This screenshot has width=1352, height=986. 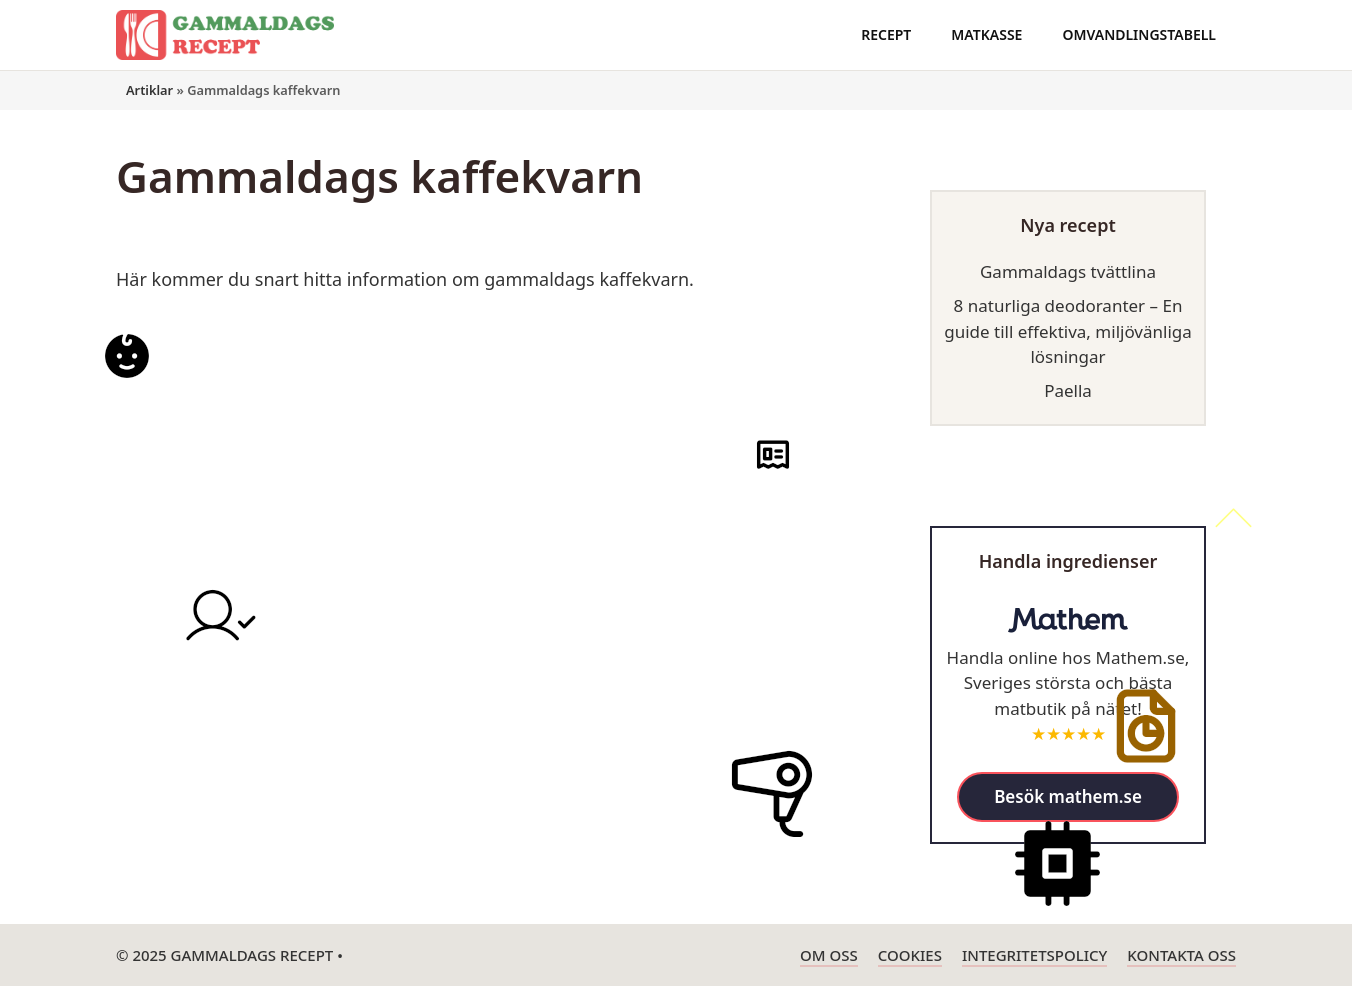 What do you see at coordinates (1233, 519) in the screenshot?
I see `collapse an expanded section` at bounding box center [1233, 519].